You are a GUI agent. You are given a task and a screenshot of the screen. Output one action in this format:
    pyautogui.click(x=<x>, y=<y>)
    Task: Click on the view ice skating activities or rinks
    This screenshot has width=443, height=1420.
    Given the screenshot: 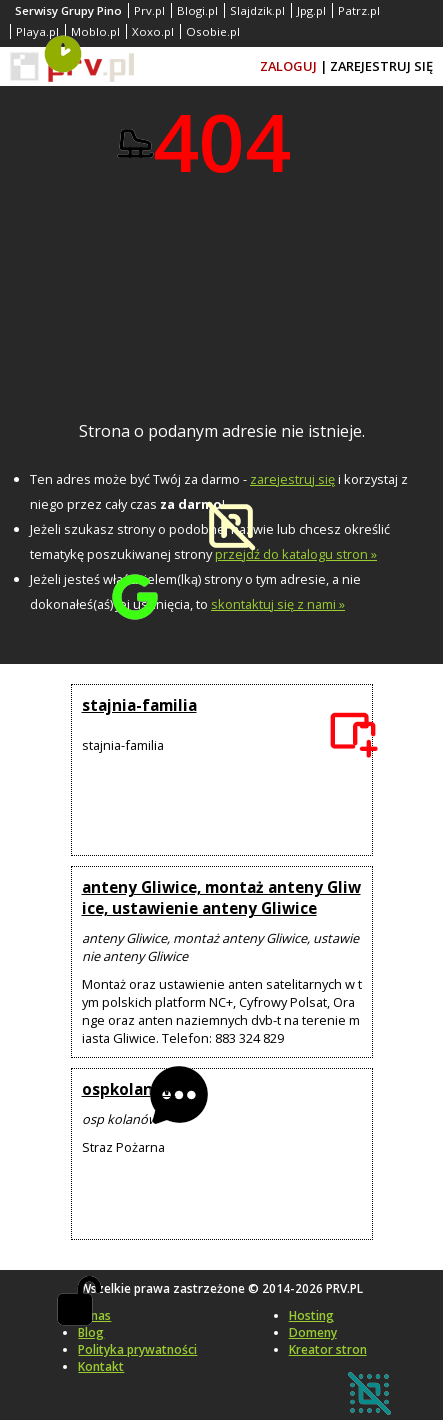 What is the action you would take?
    pyautogui.click(x=135, y=143)
    